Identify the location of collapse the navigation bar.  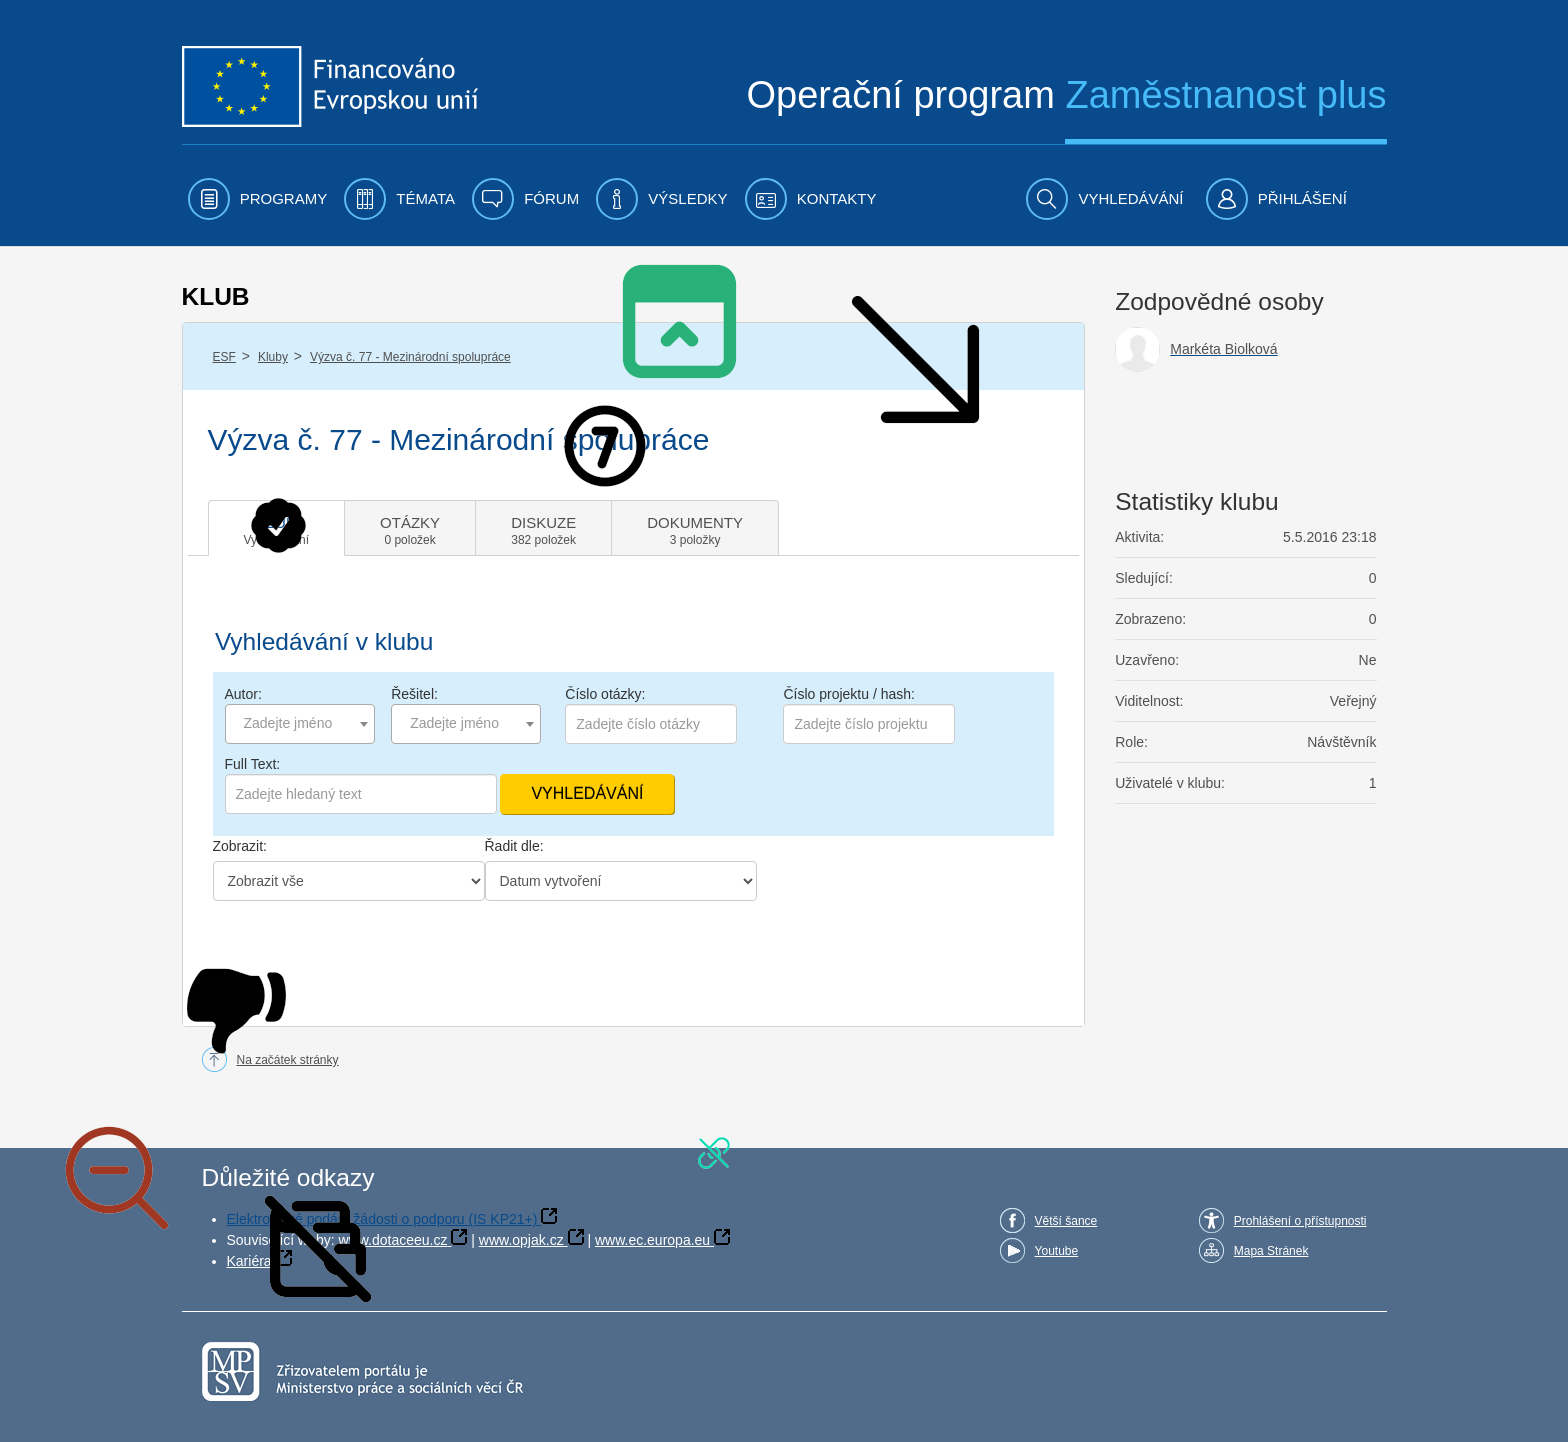
(679, 321).